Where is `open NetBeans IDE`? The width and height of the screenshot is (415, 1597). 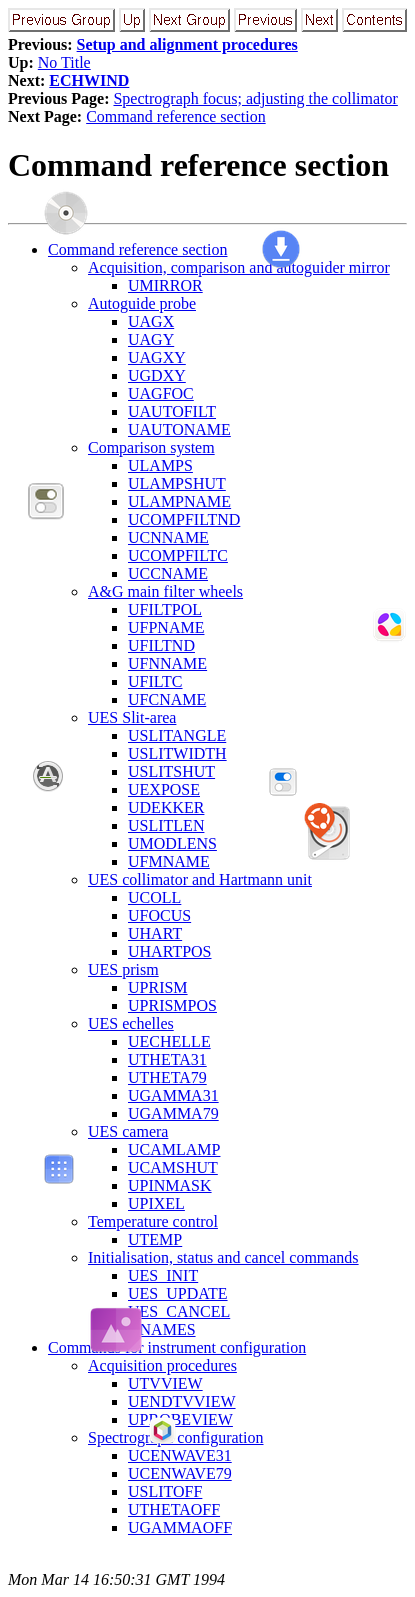
open NetBeans IDE is located at coordinates (162, 1430).